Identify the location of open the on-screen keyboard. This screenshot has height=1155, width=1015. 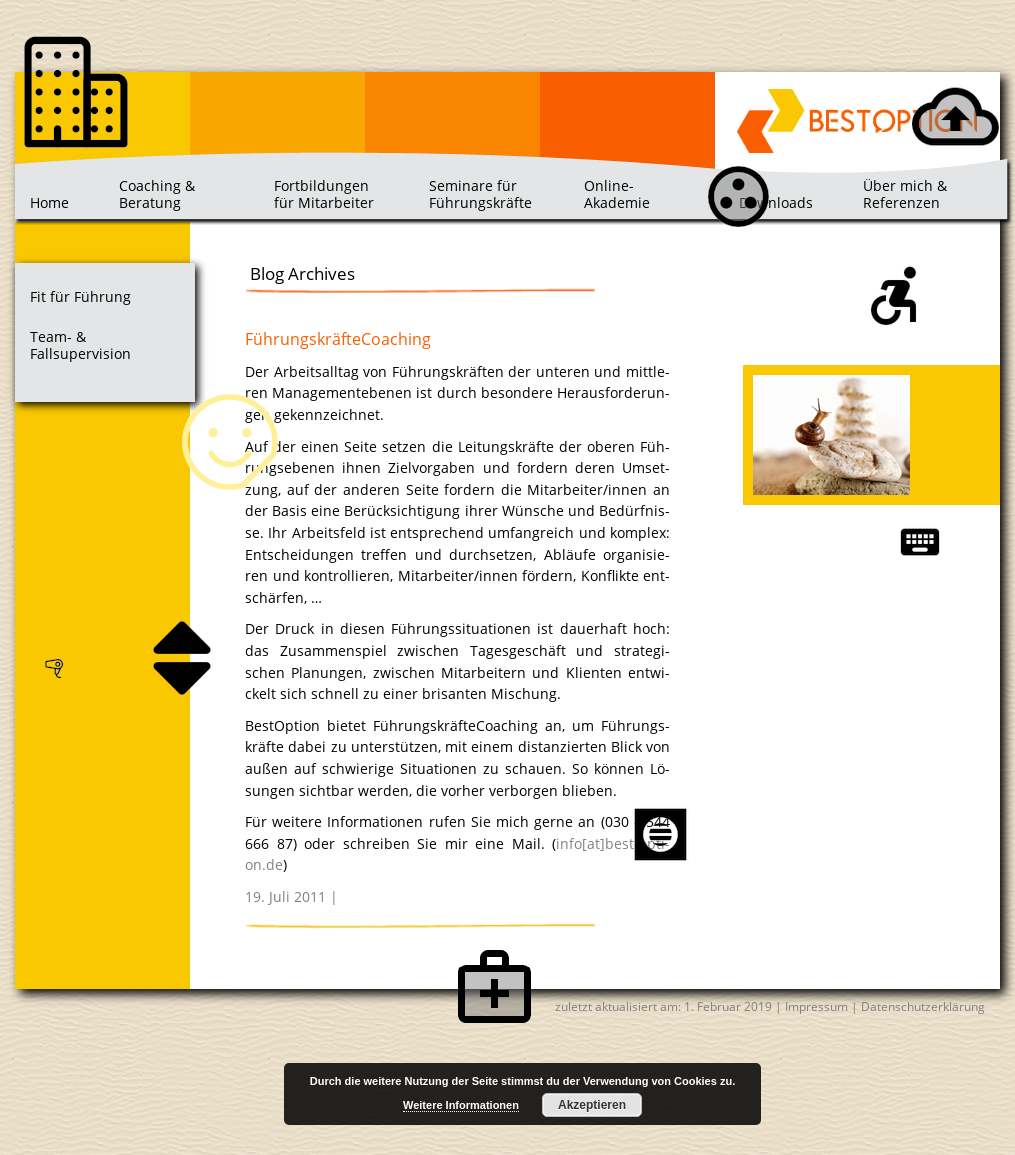
(920, 542).